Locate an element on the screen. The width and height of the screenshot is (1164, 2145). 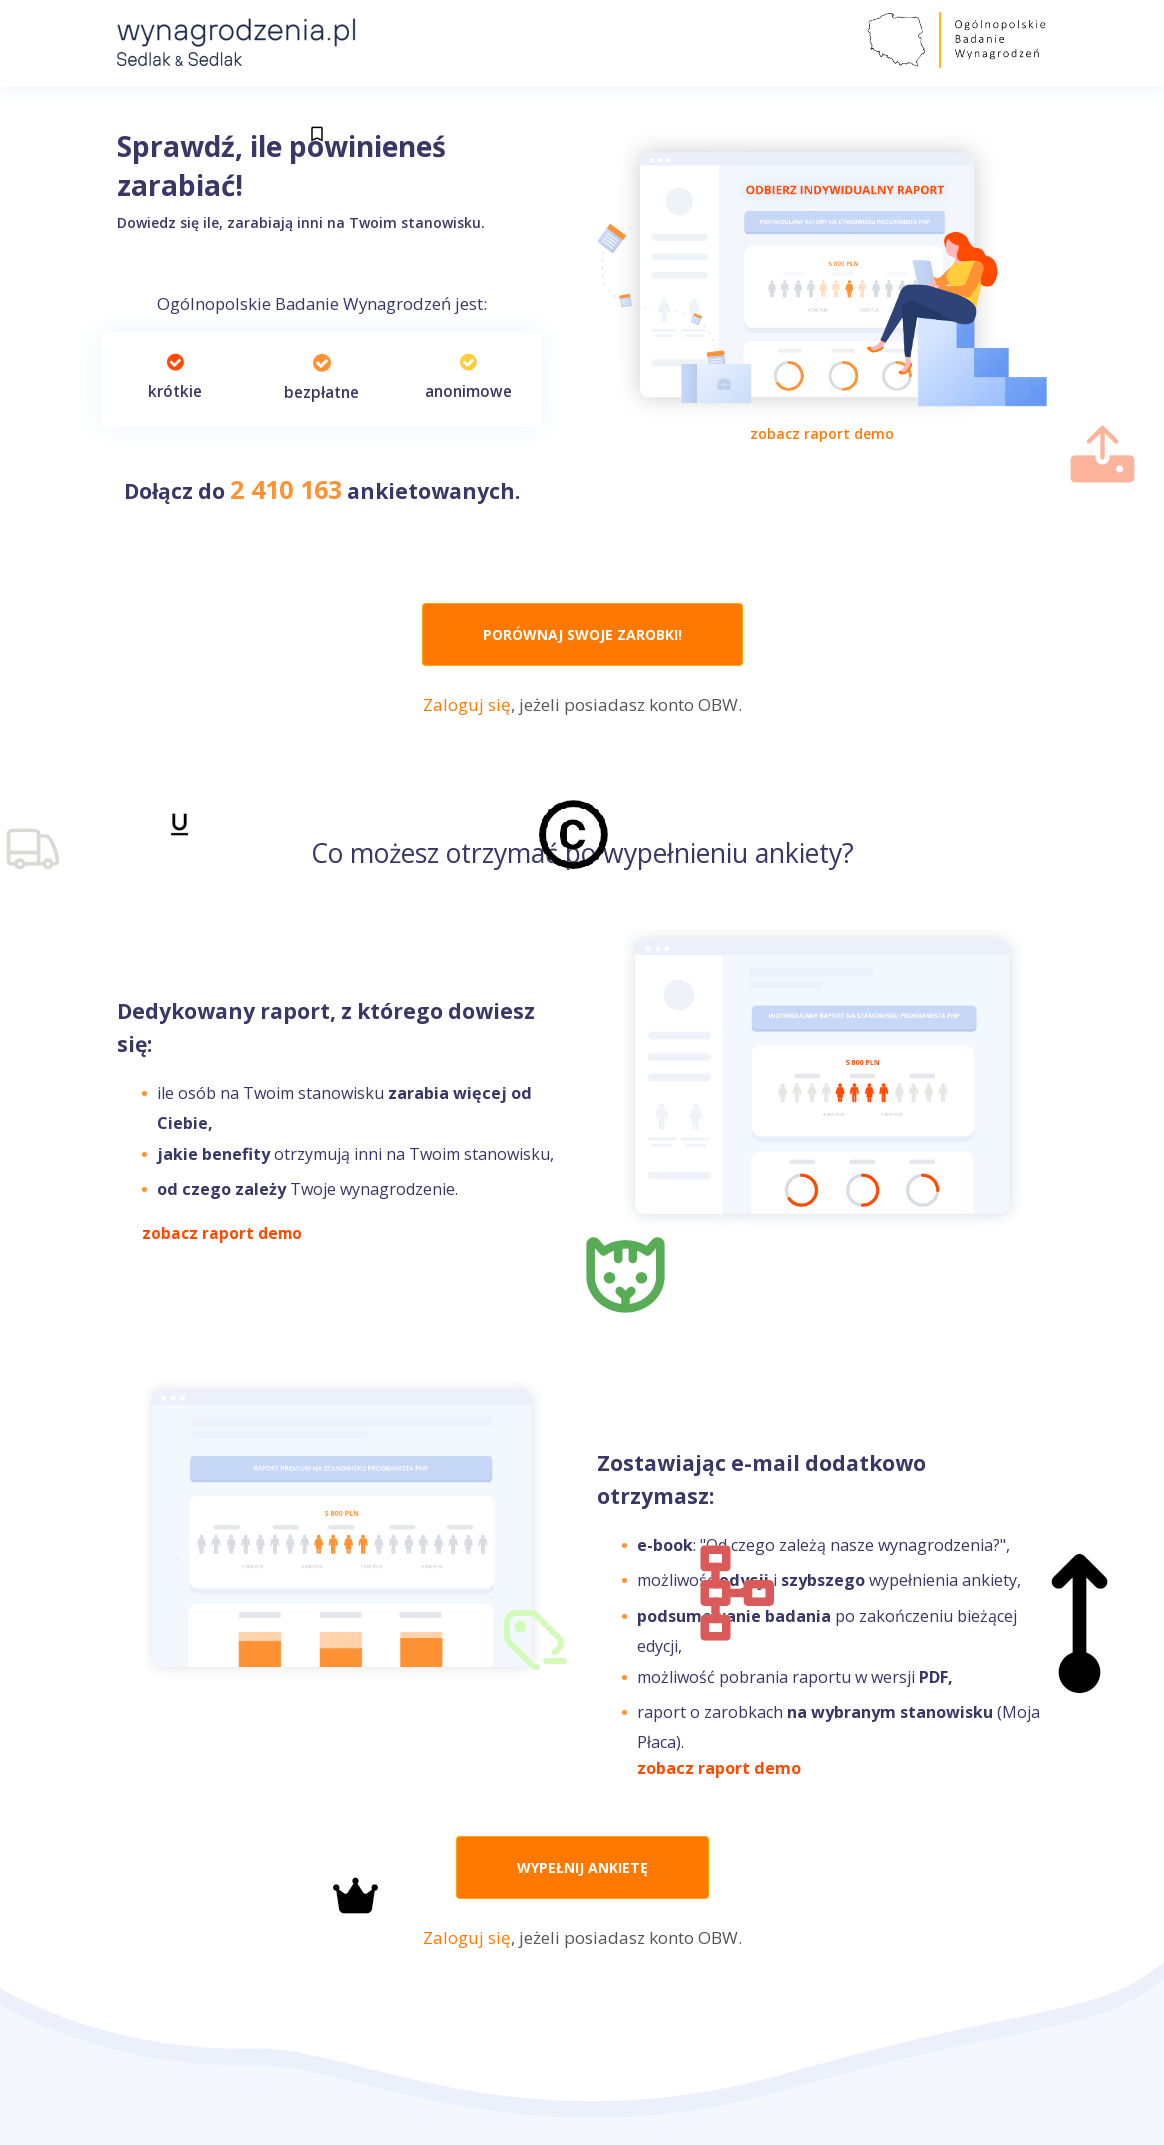
view pet-related content or settings is located at coordinates (625, 1273).